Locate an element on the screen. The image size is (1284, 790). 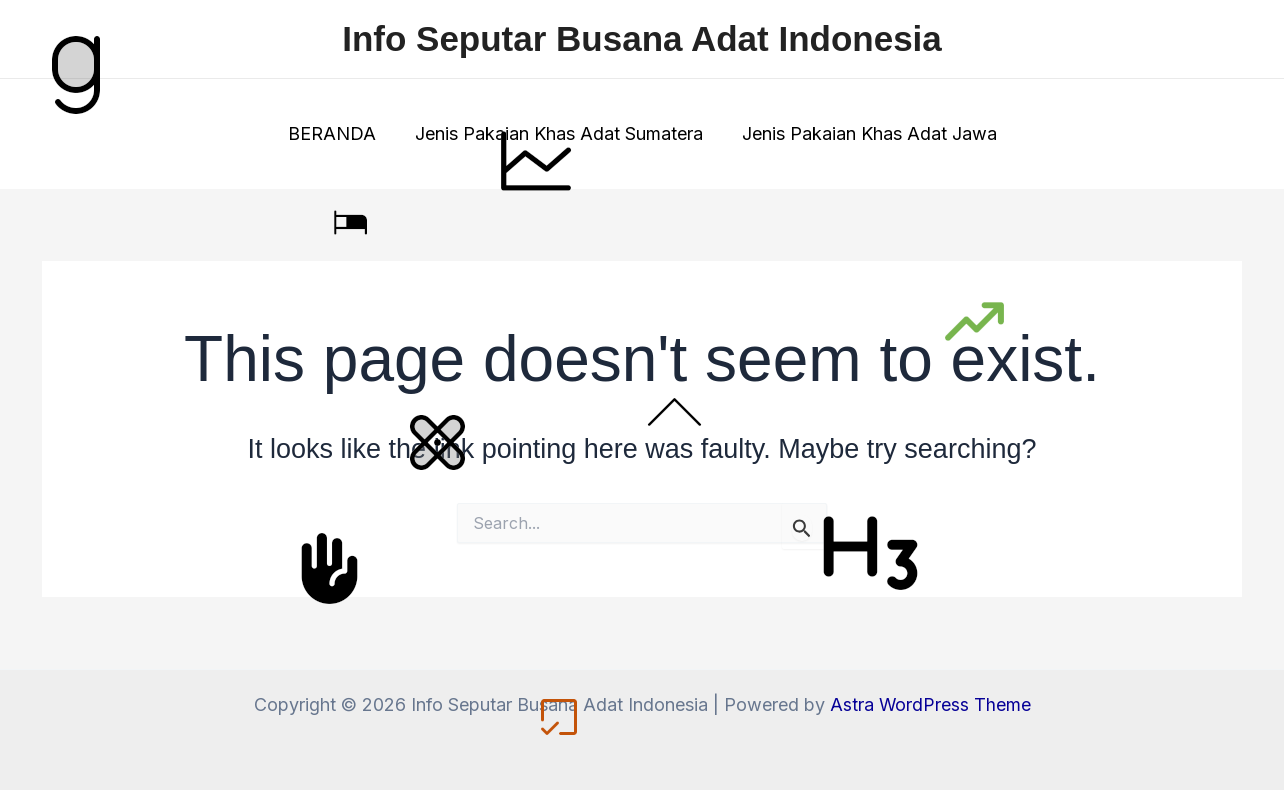
collapse an expanded section is located at coordinates (674, 414).